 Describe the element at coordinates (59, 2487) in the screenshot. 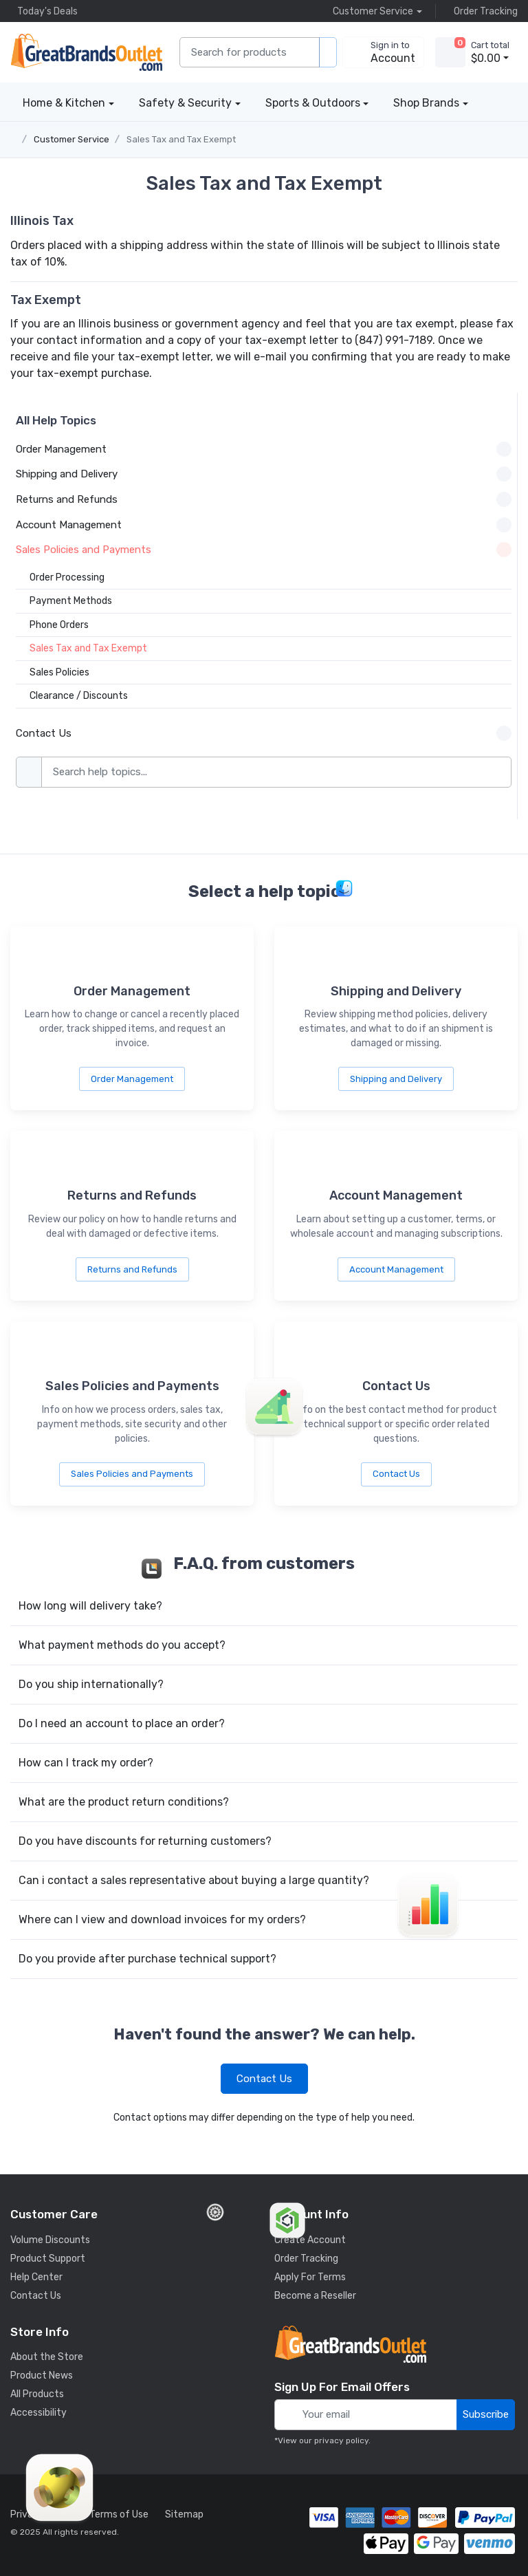

I see `open openscad 3d modeling application` at that location.